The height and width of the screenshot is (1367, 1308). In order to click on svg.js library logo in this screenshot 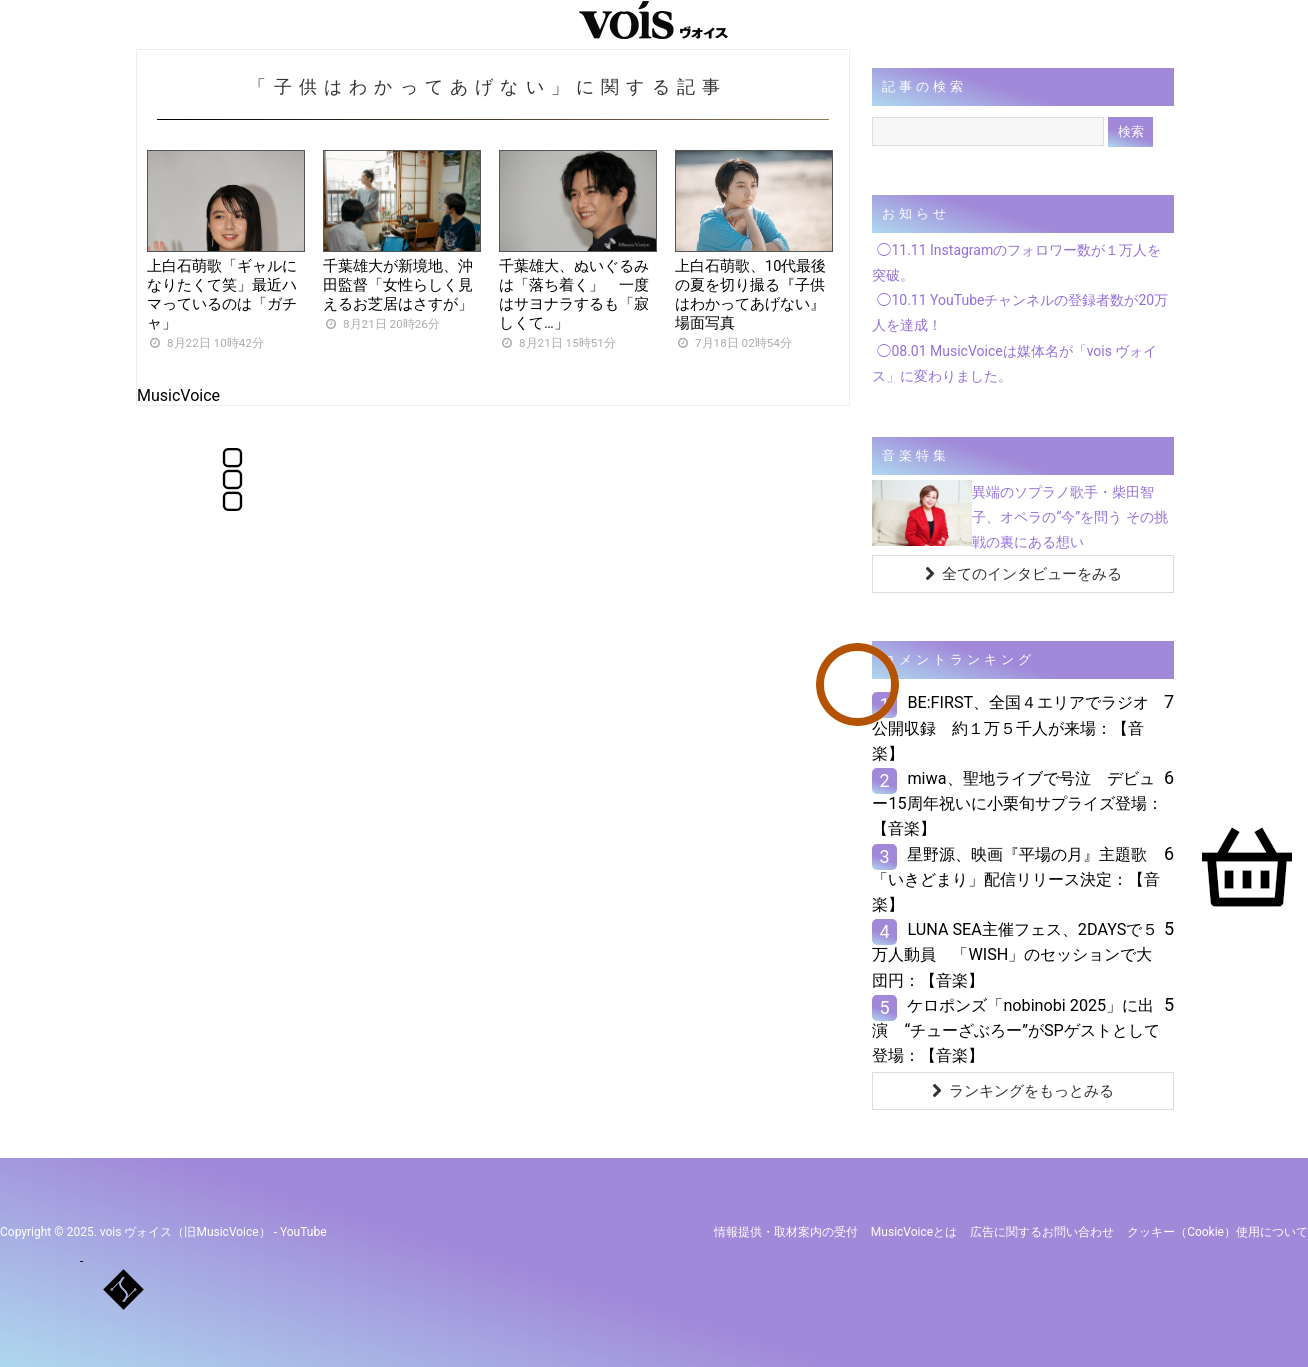, I will do `click(123, 1289)`.